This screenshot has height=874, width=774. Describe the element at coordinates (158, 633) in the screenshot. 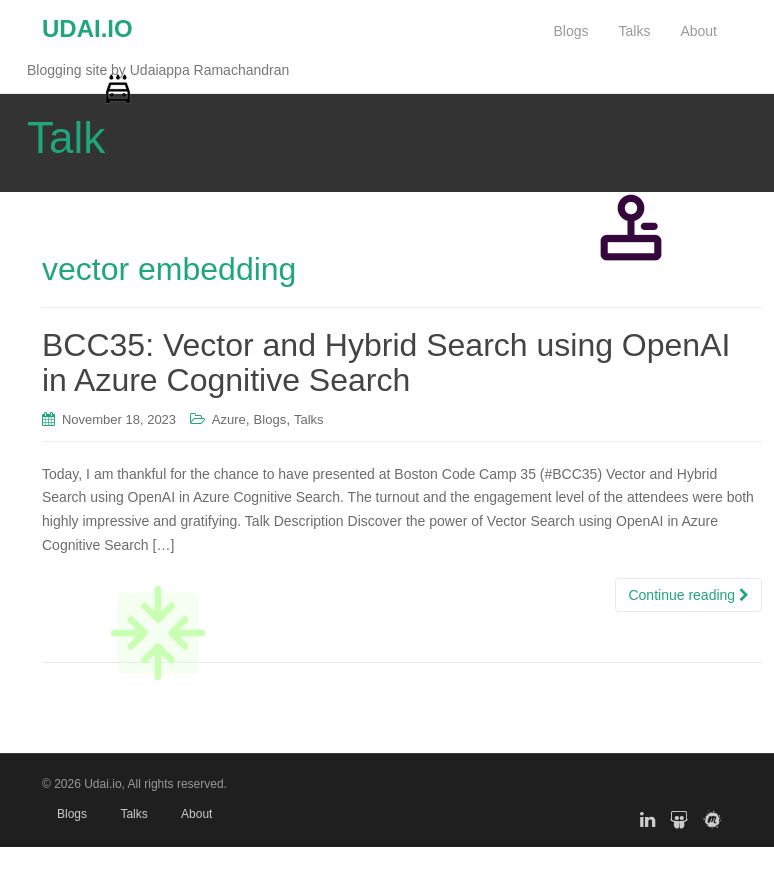

I see `collapse or minimize content` at that location.